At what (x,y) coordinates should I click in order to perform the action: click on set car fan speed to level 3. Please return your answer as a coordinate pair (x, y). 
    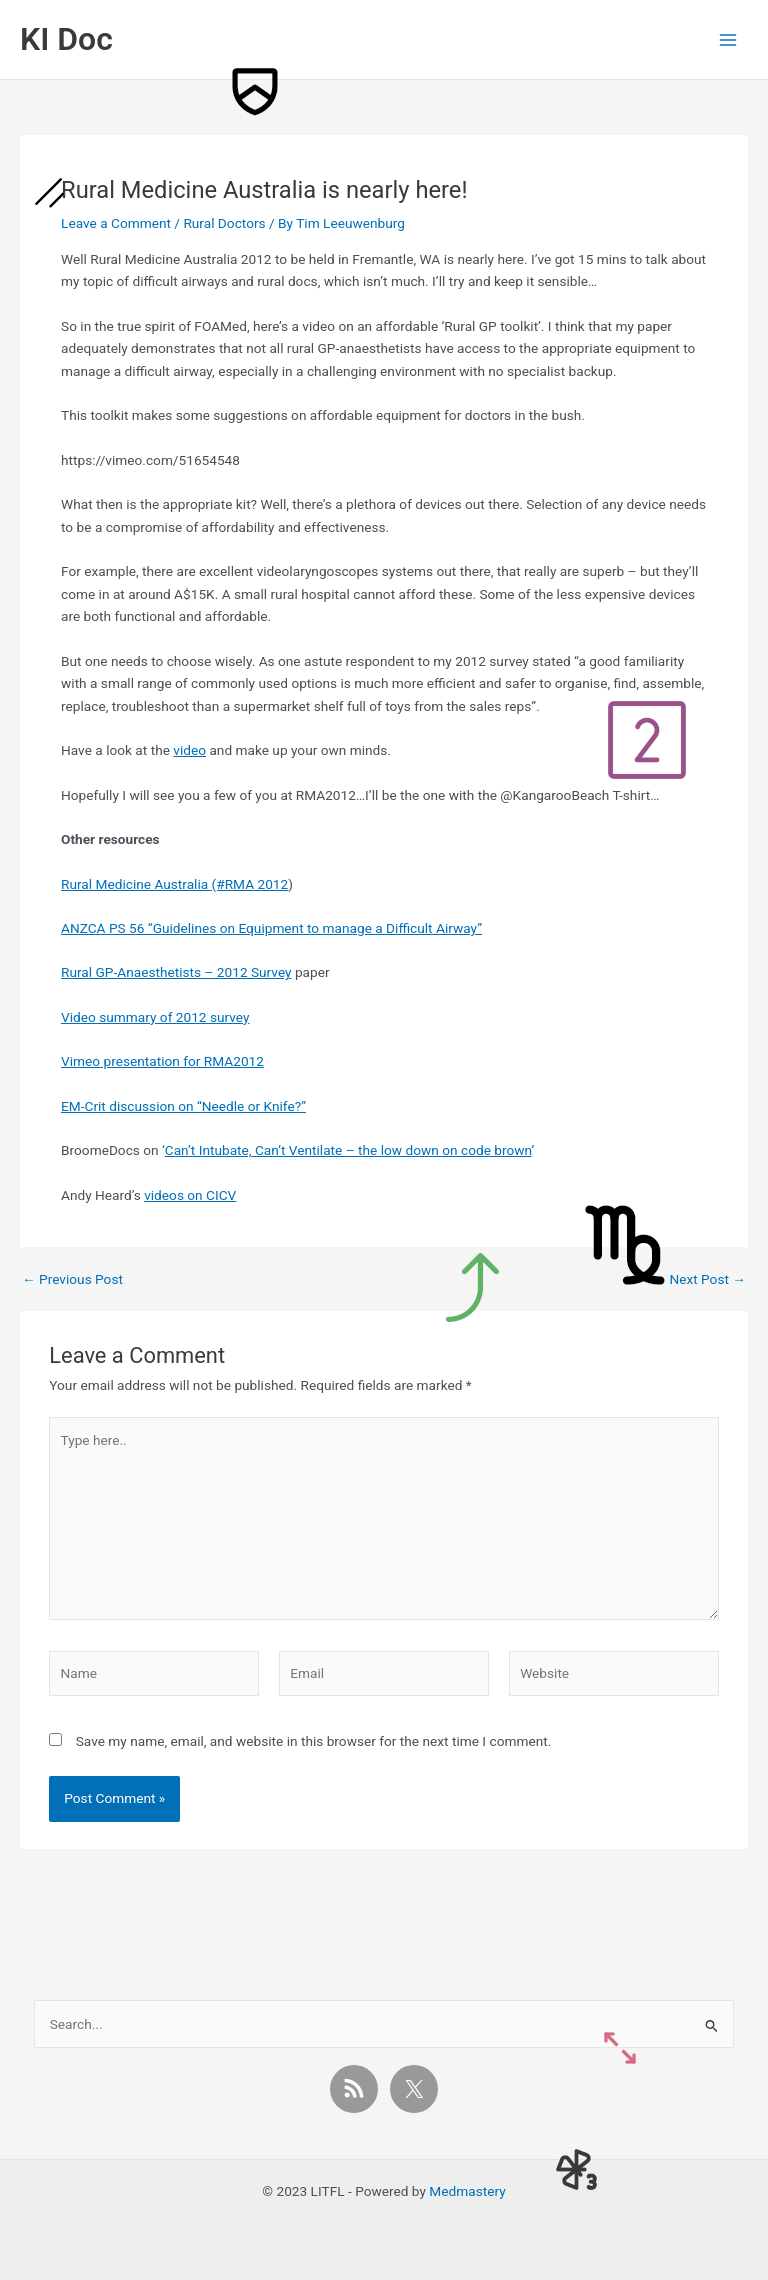
    Looking at the image, I should click on (576, 2169).